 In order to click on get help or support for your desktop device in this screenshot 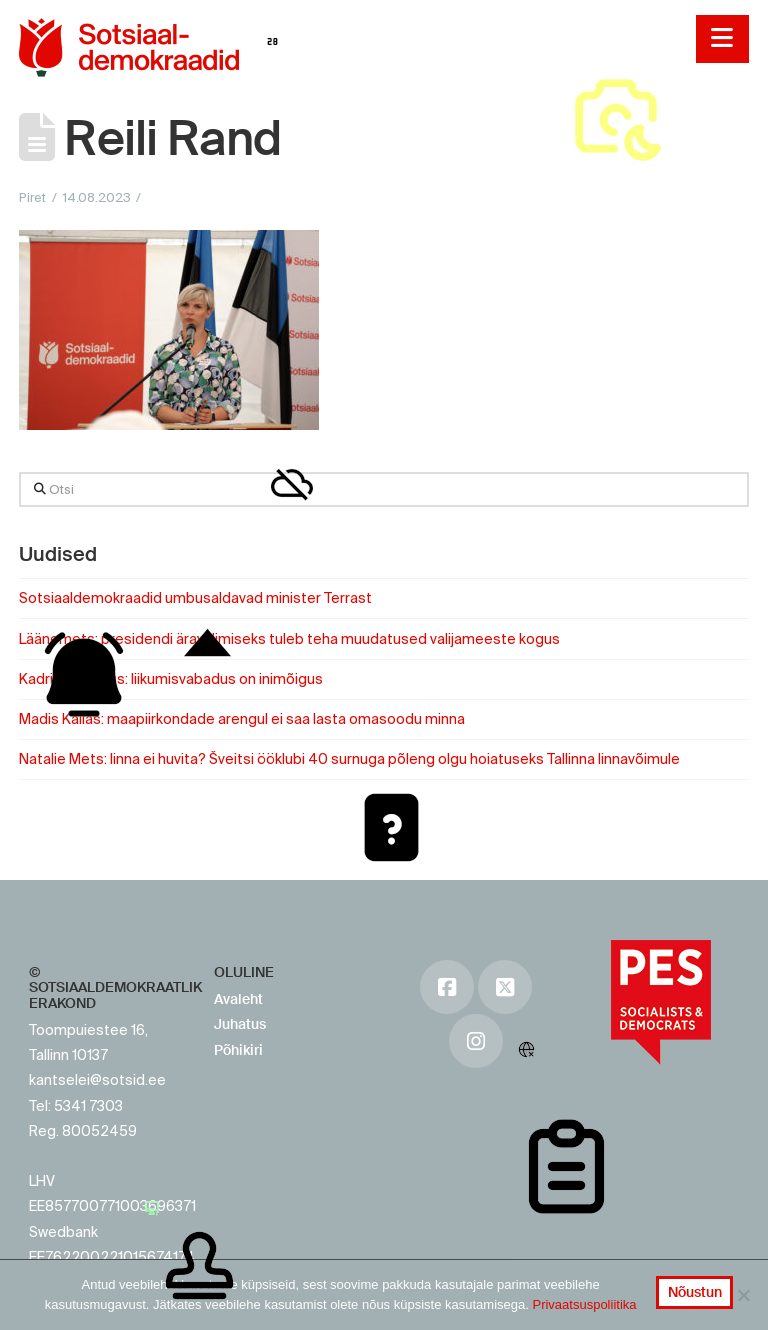, I will do `click(152, 1208)`.